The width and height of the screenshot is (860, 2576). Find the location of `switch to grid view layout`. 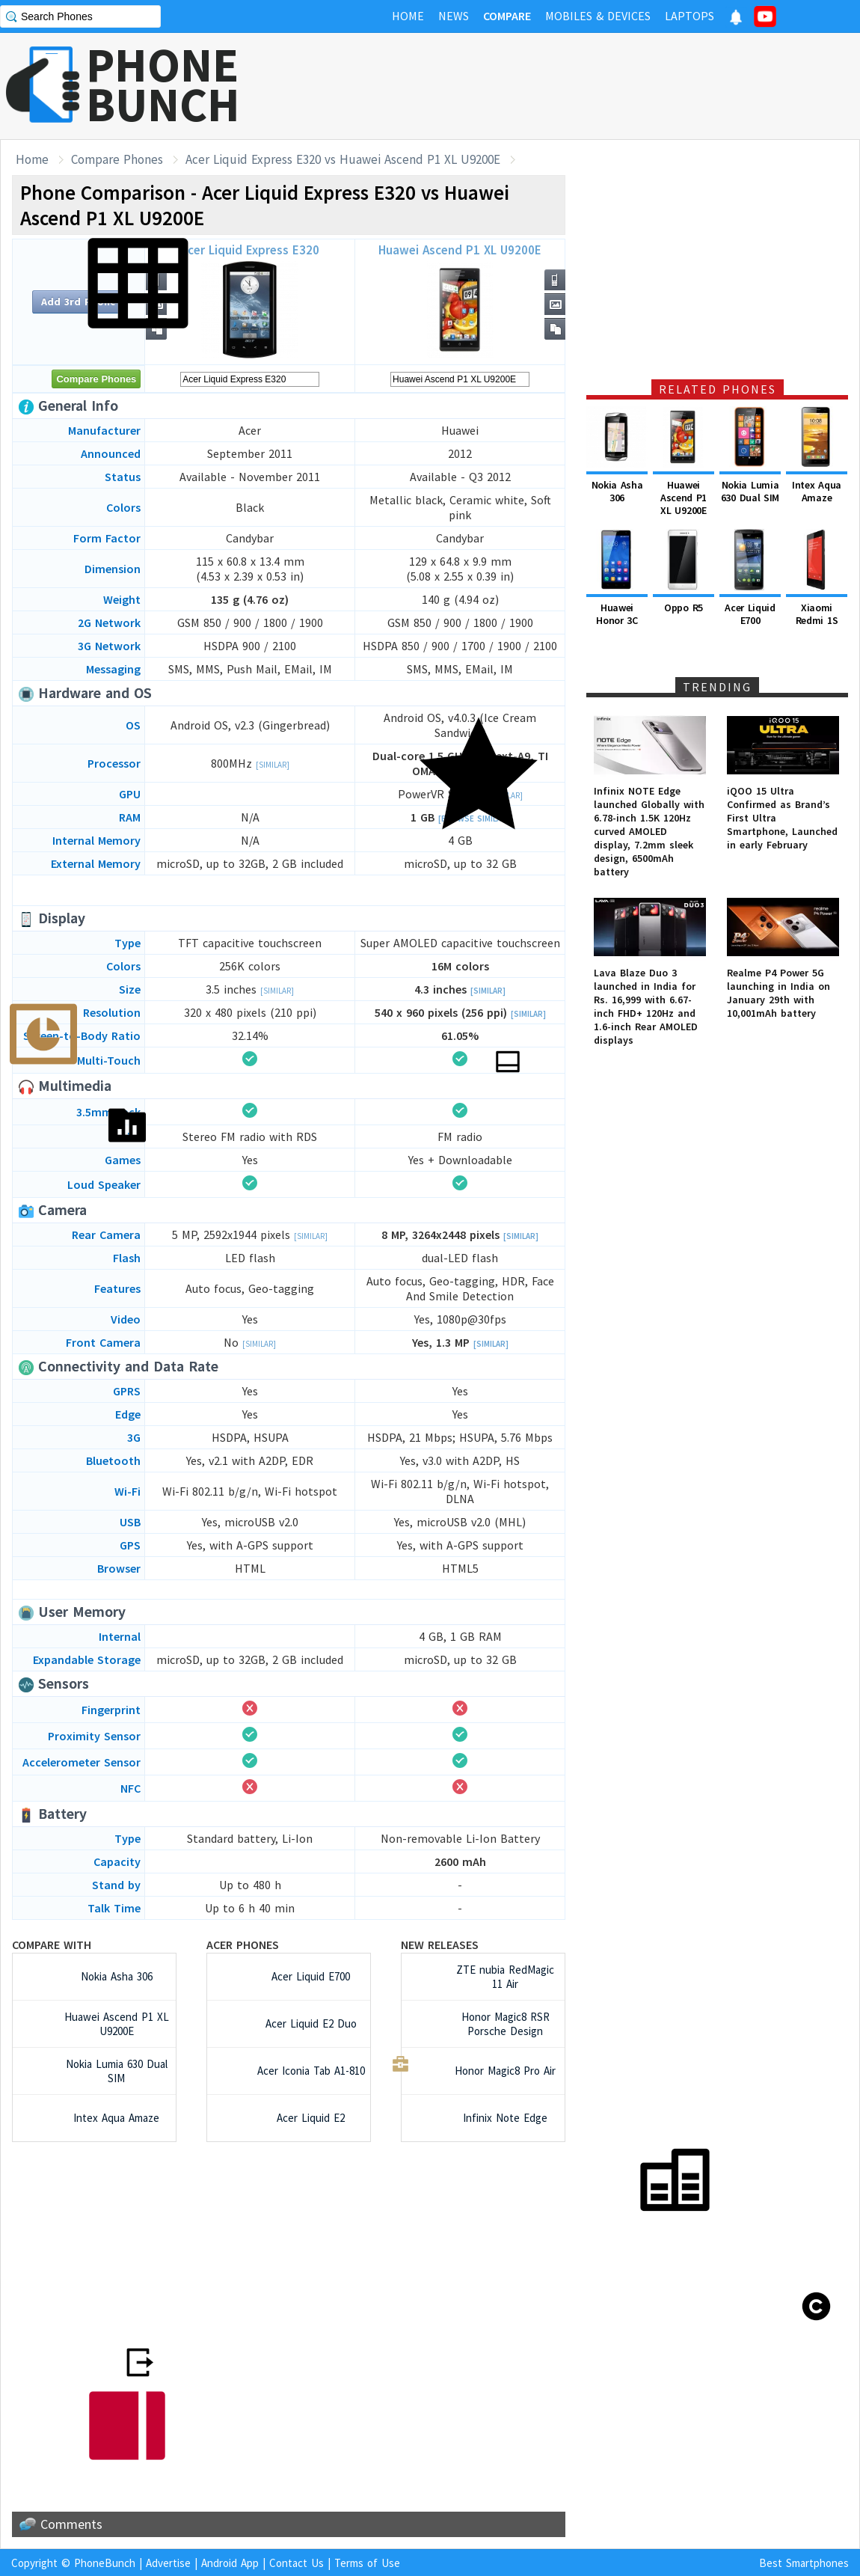

switch to grid view layout is located at coordinates (138, 283).